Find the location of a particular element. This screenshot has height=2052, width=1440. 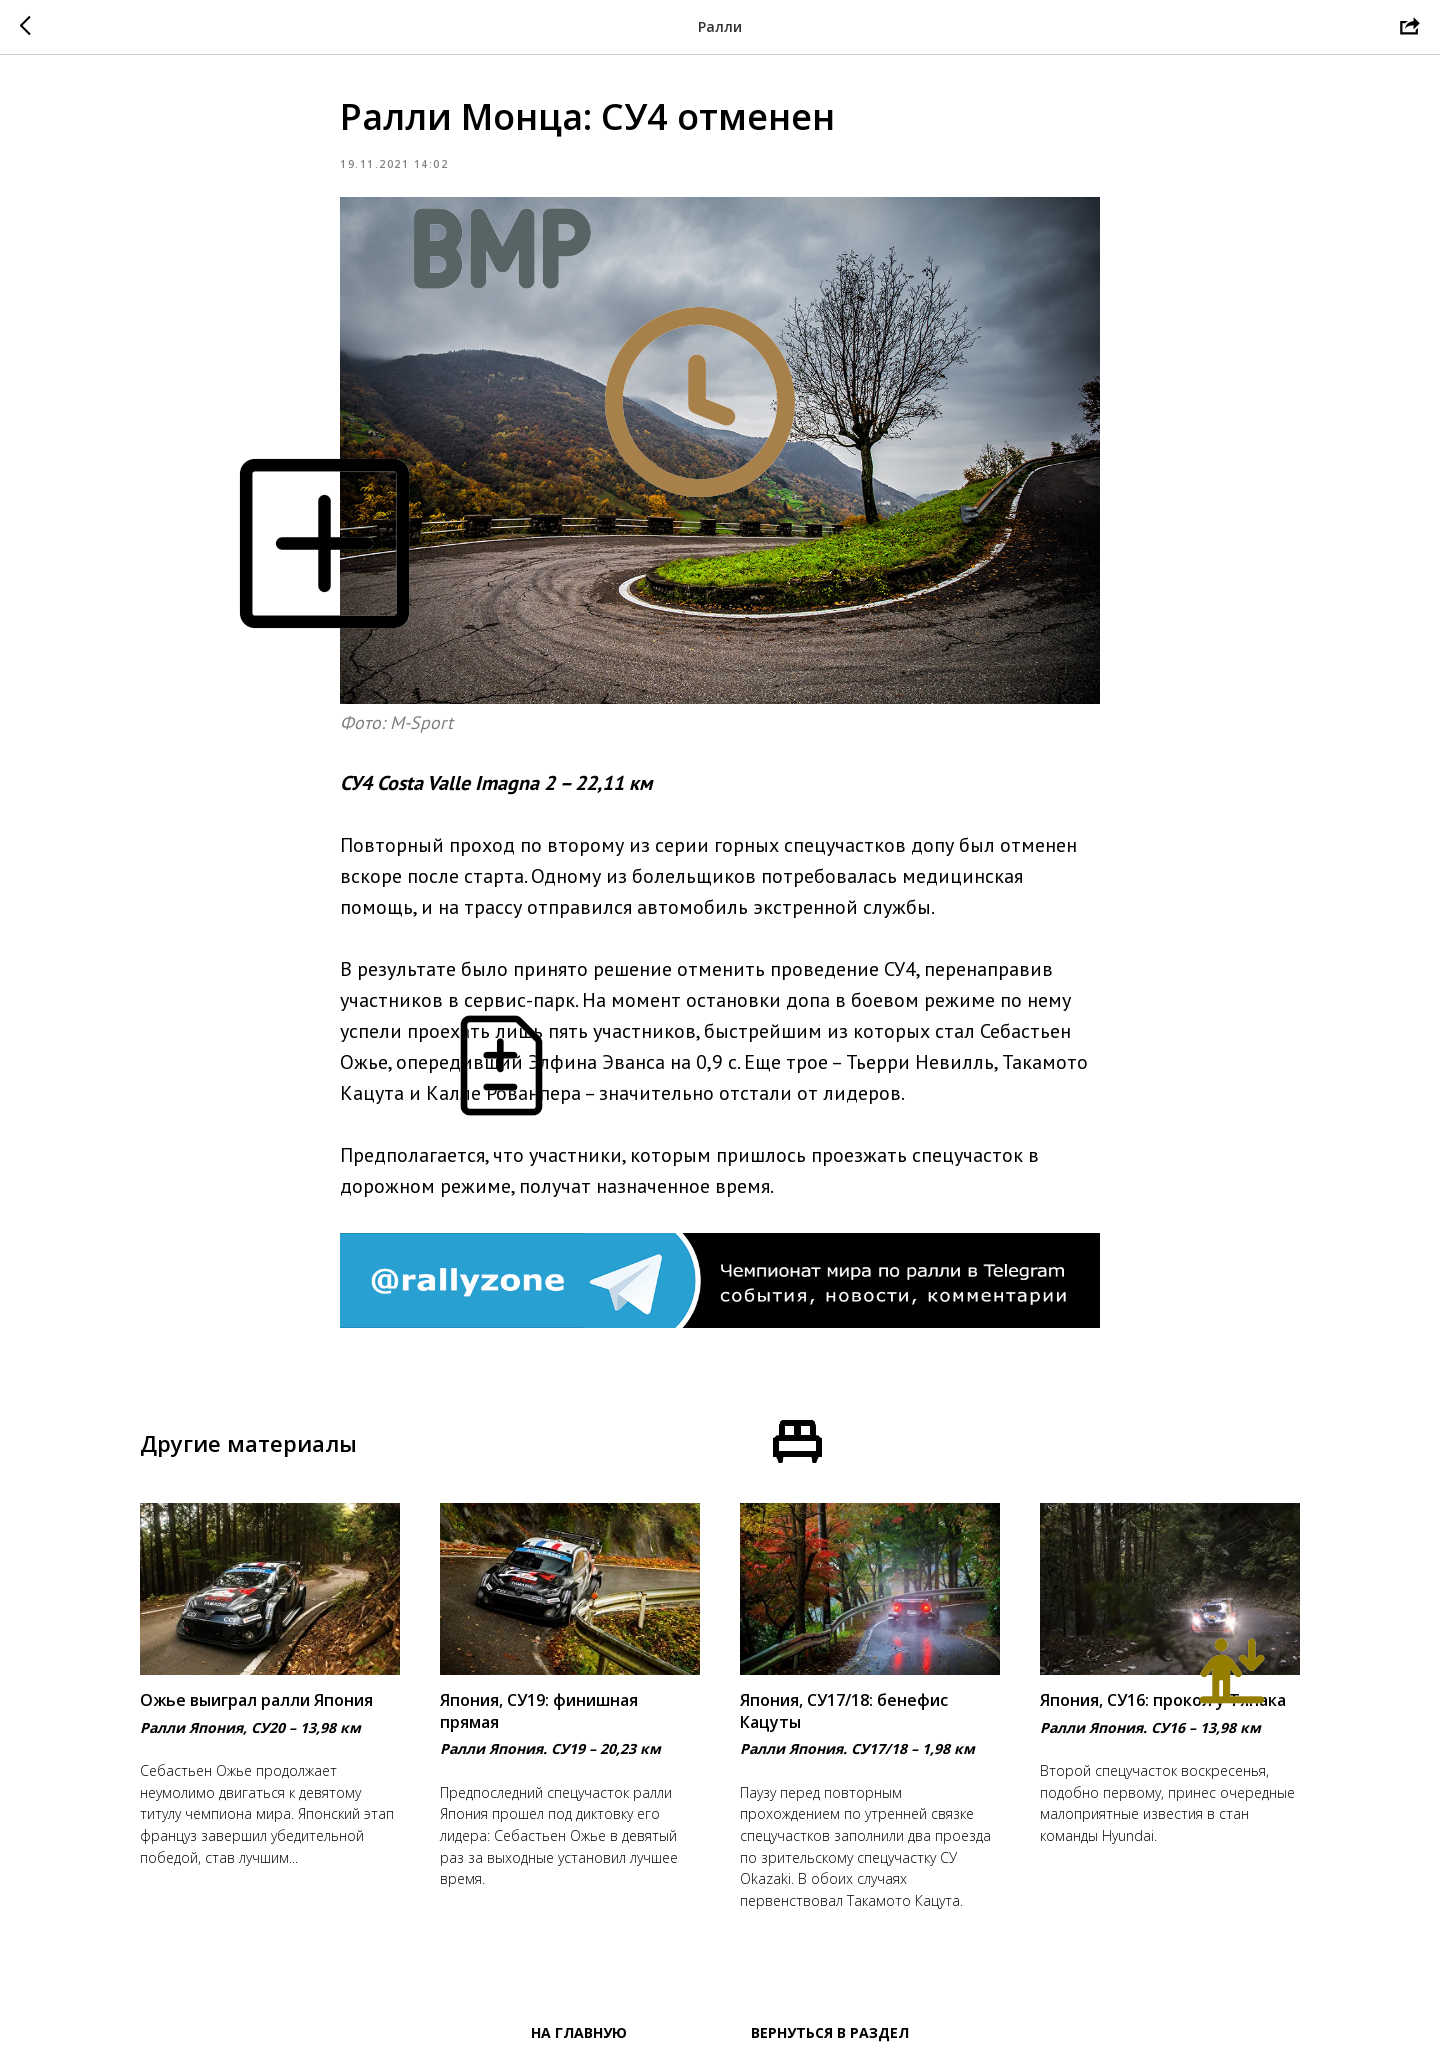

view file differences or changes is located at coordinates (501, 1065).